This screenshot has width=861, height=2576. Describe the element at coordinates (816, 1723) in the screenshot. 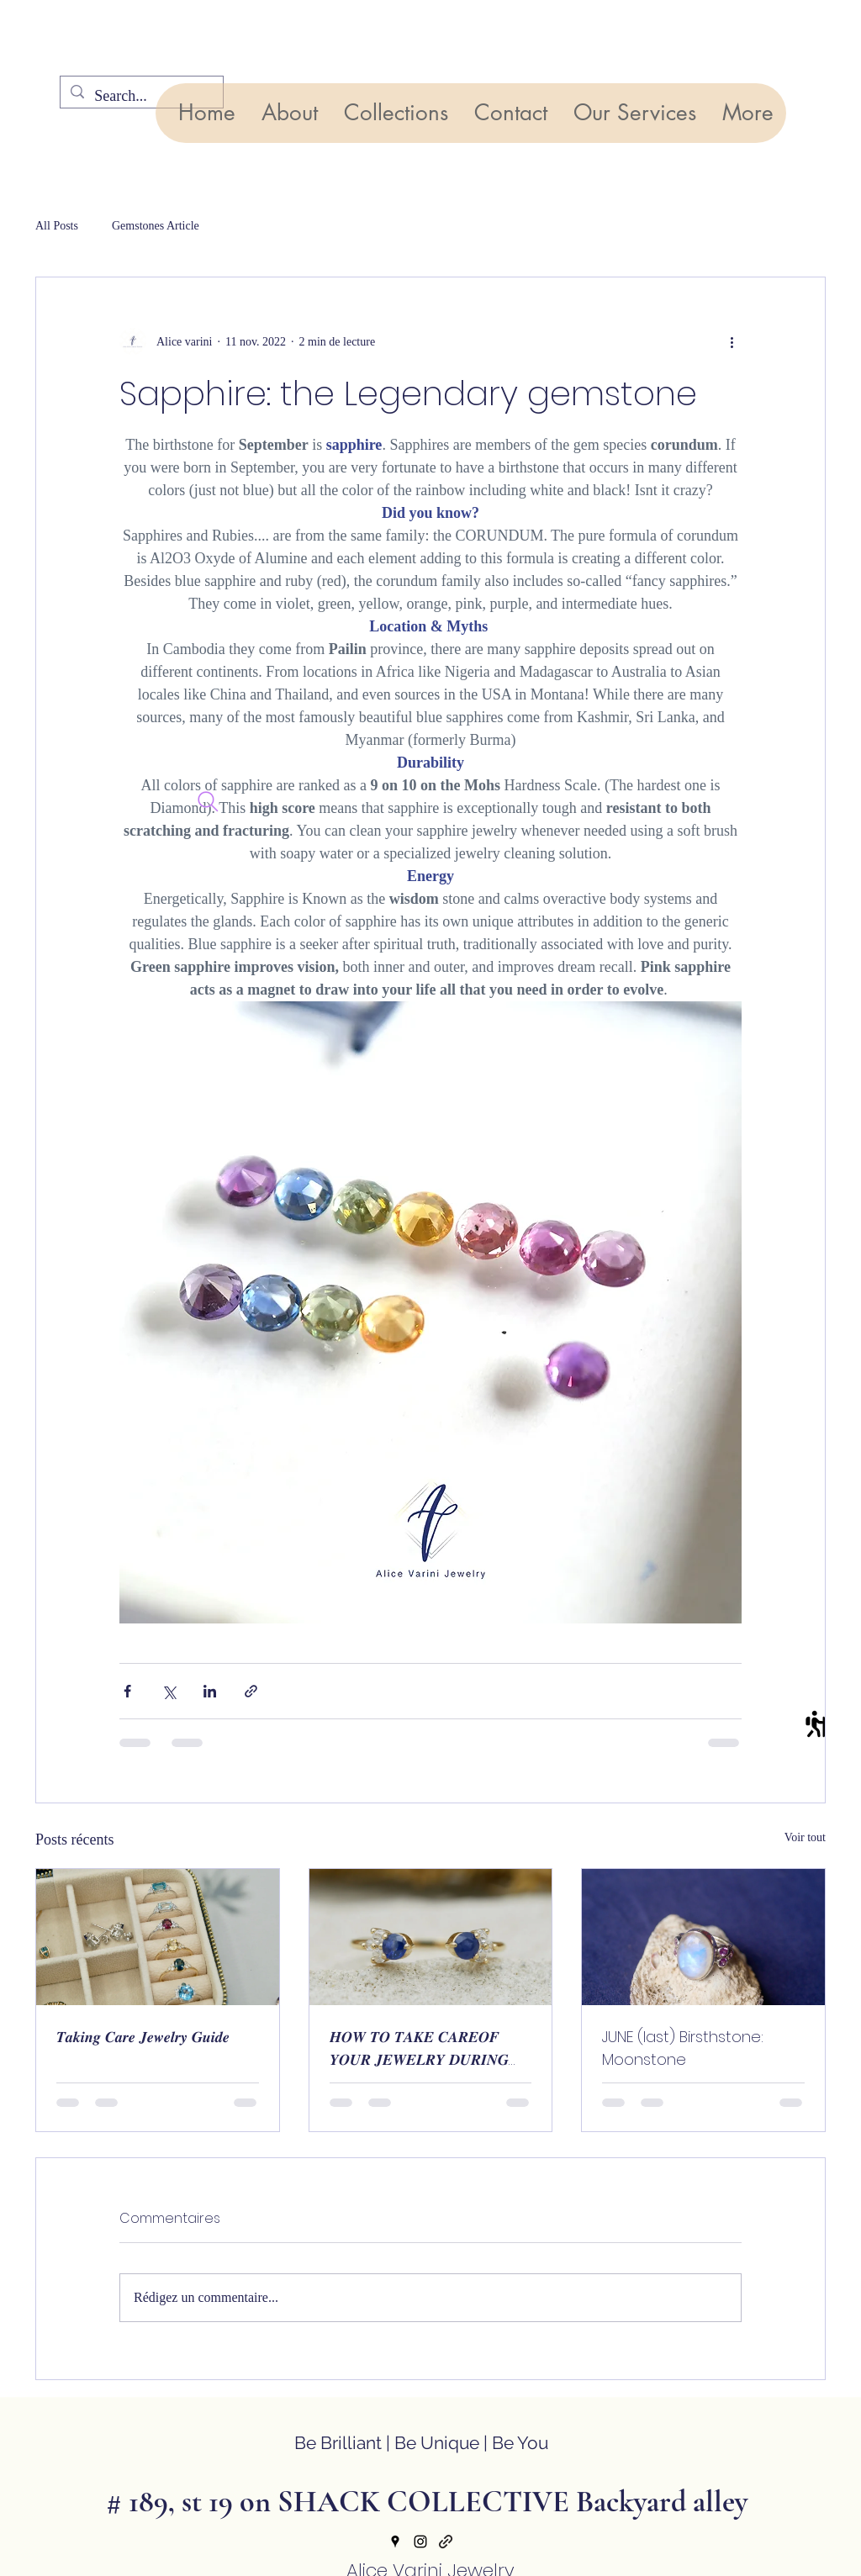

I see `access hiking trails or outdoor activities` at that location.